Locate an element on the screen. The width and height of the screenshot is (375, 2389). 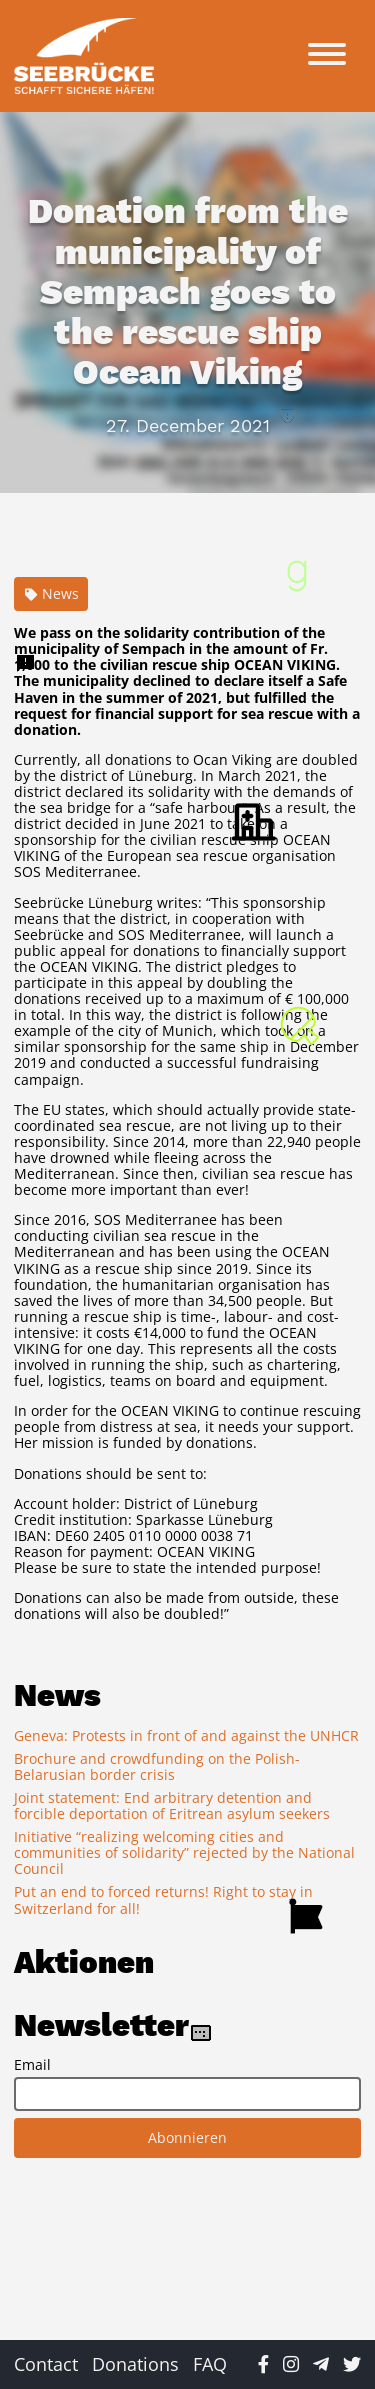
security warning or alert detected is located at coordinates (287, 415).